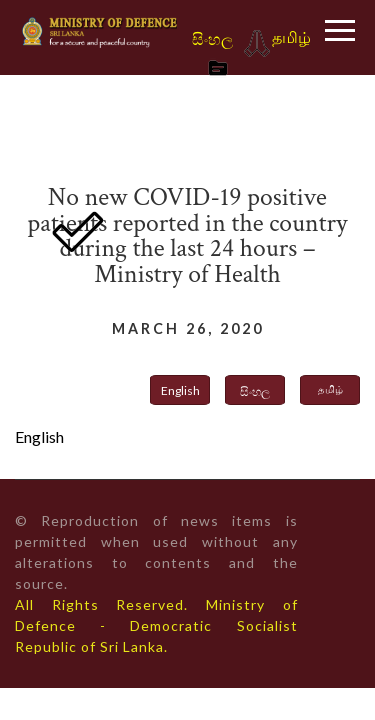 The image size is (375, 720). What do you see at coordinates (218, 68) in the screenshot?
I see `open topic or file folder` at bounding box center [218, 68].